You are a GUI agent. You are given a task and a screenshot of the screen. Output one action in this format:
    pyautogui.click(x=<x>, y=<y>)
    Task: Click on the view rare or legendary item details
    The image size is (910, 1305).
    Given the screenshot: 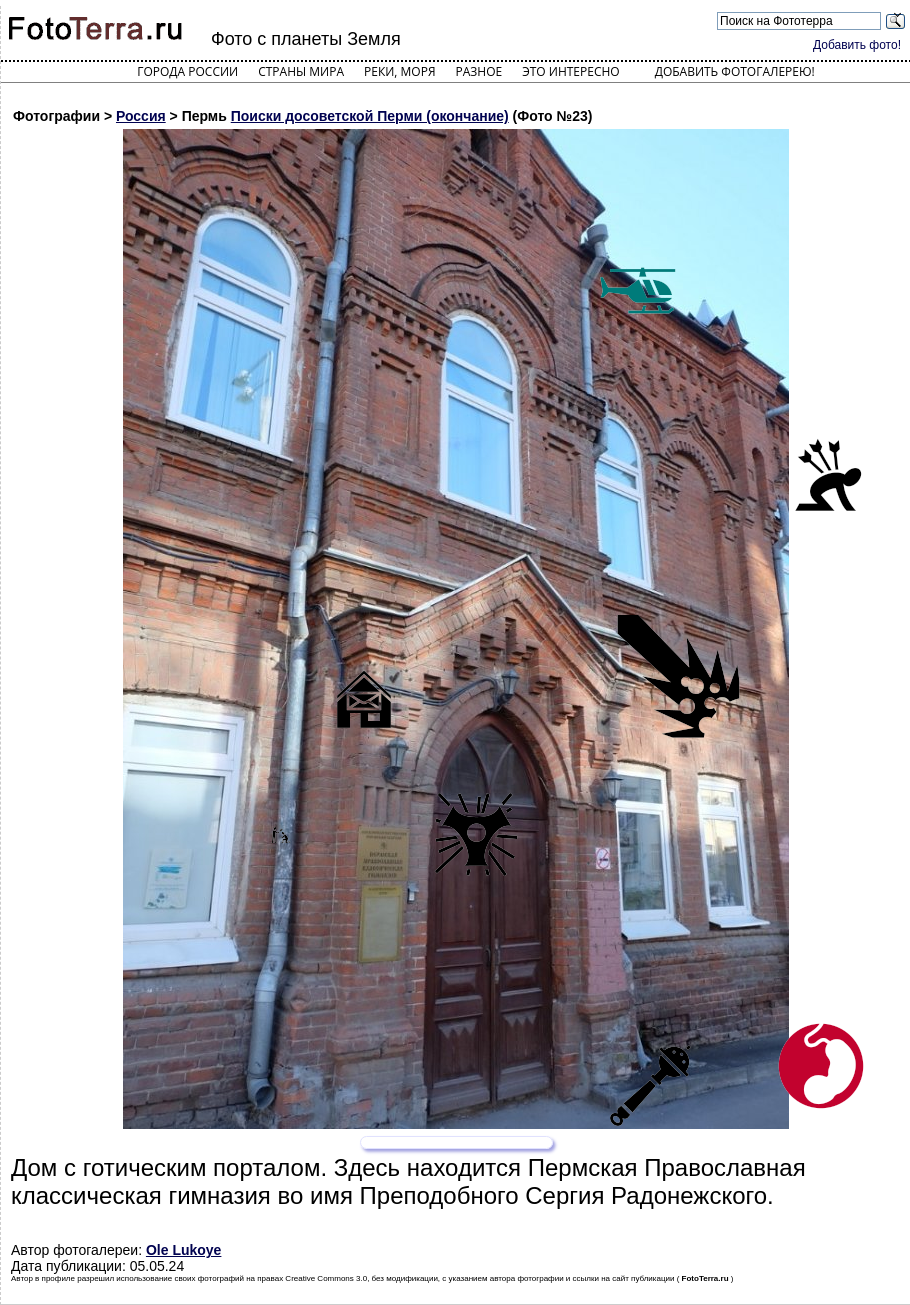 What is the action you would take?
    pyautogui.click(x=476, y=834)
    